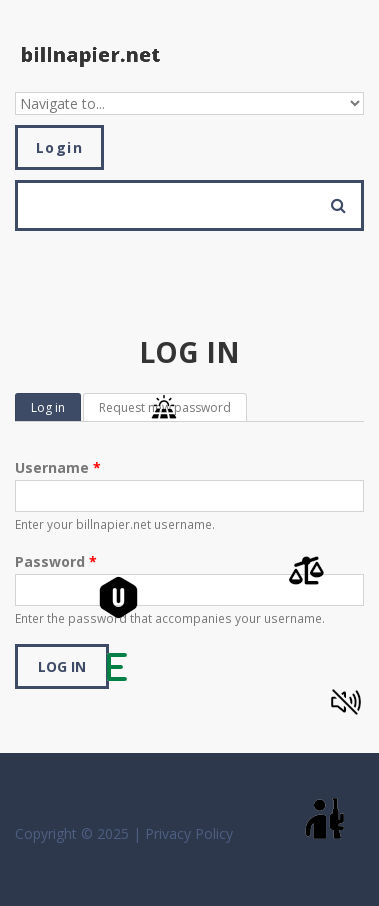  What do you see at coordinates (306, 570) in the screenshot?
I see `indicates an unbalanced comparison or unequal weight` at bounding box center [306, 570].